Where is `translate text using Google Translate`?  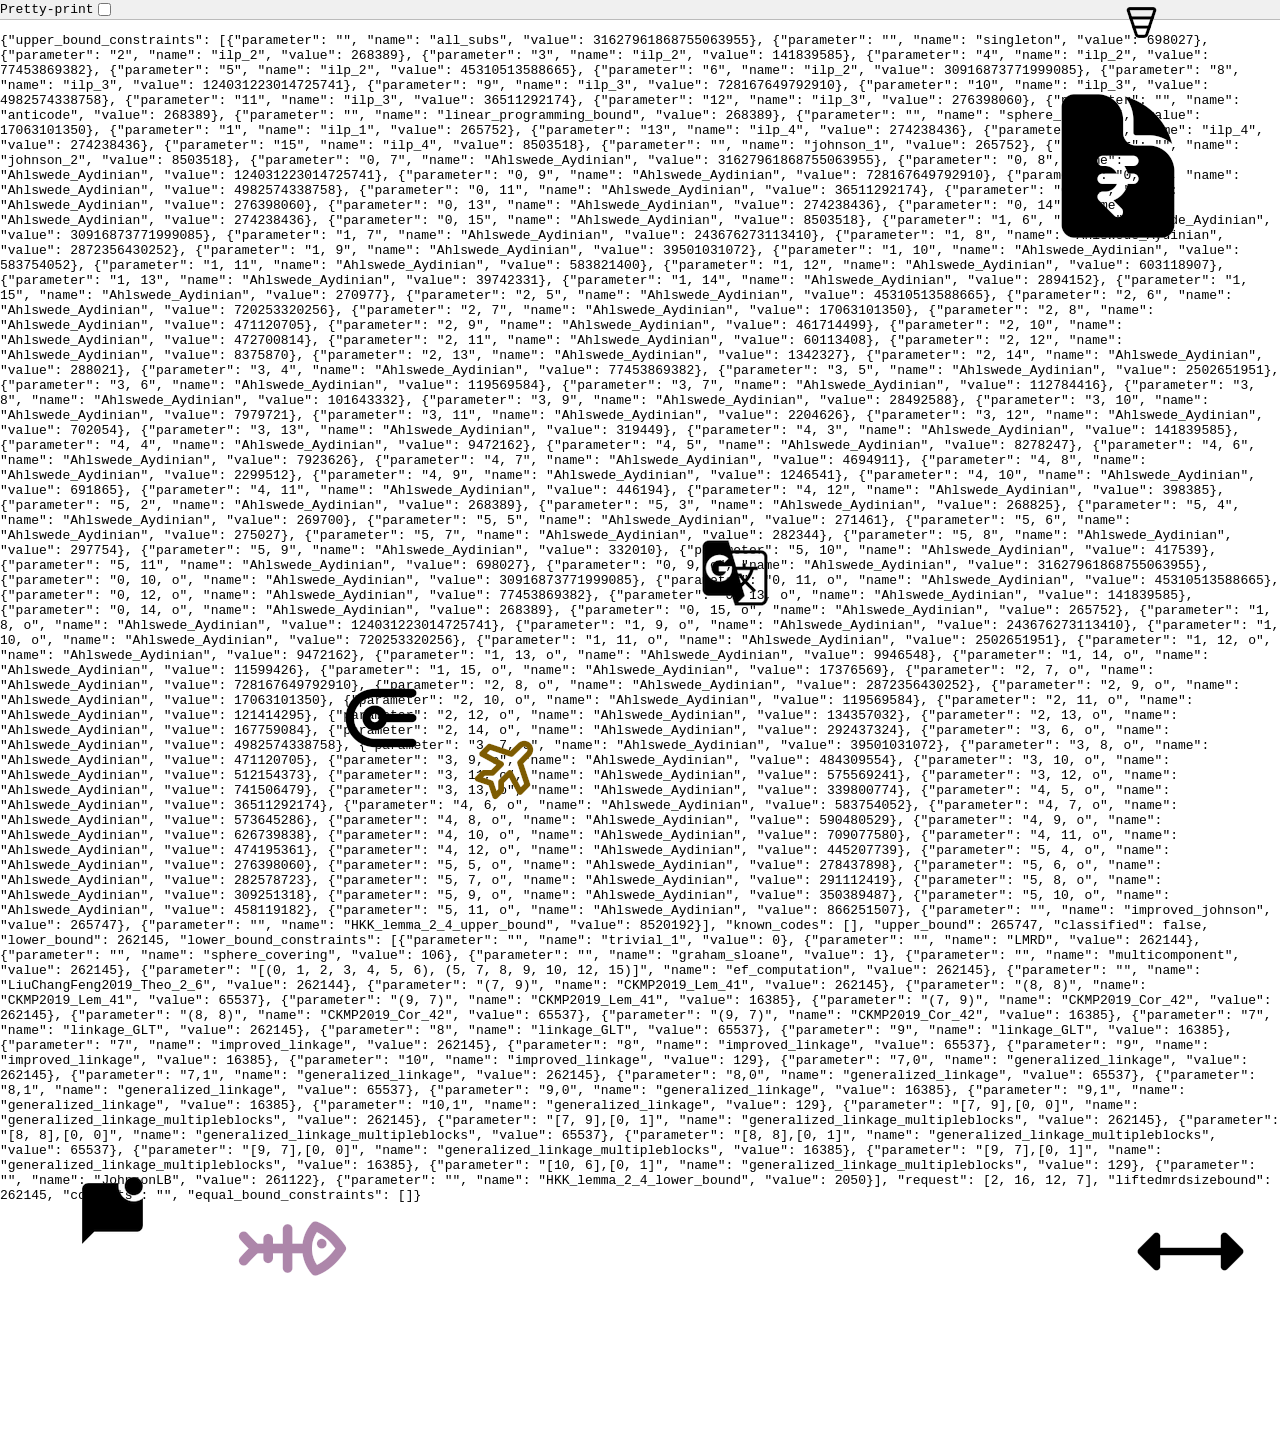 translate text using Google Translate is located at coordinates (735, 573).